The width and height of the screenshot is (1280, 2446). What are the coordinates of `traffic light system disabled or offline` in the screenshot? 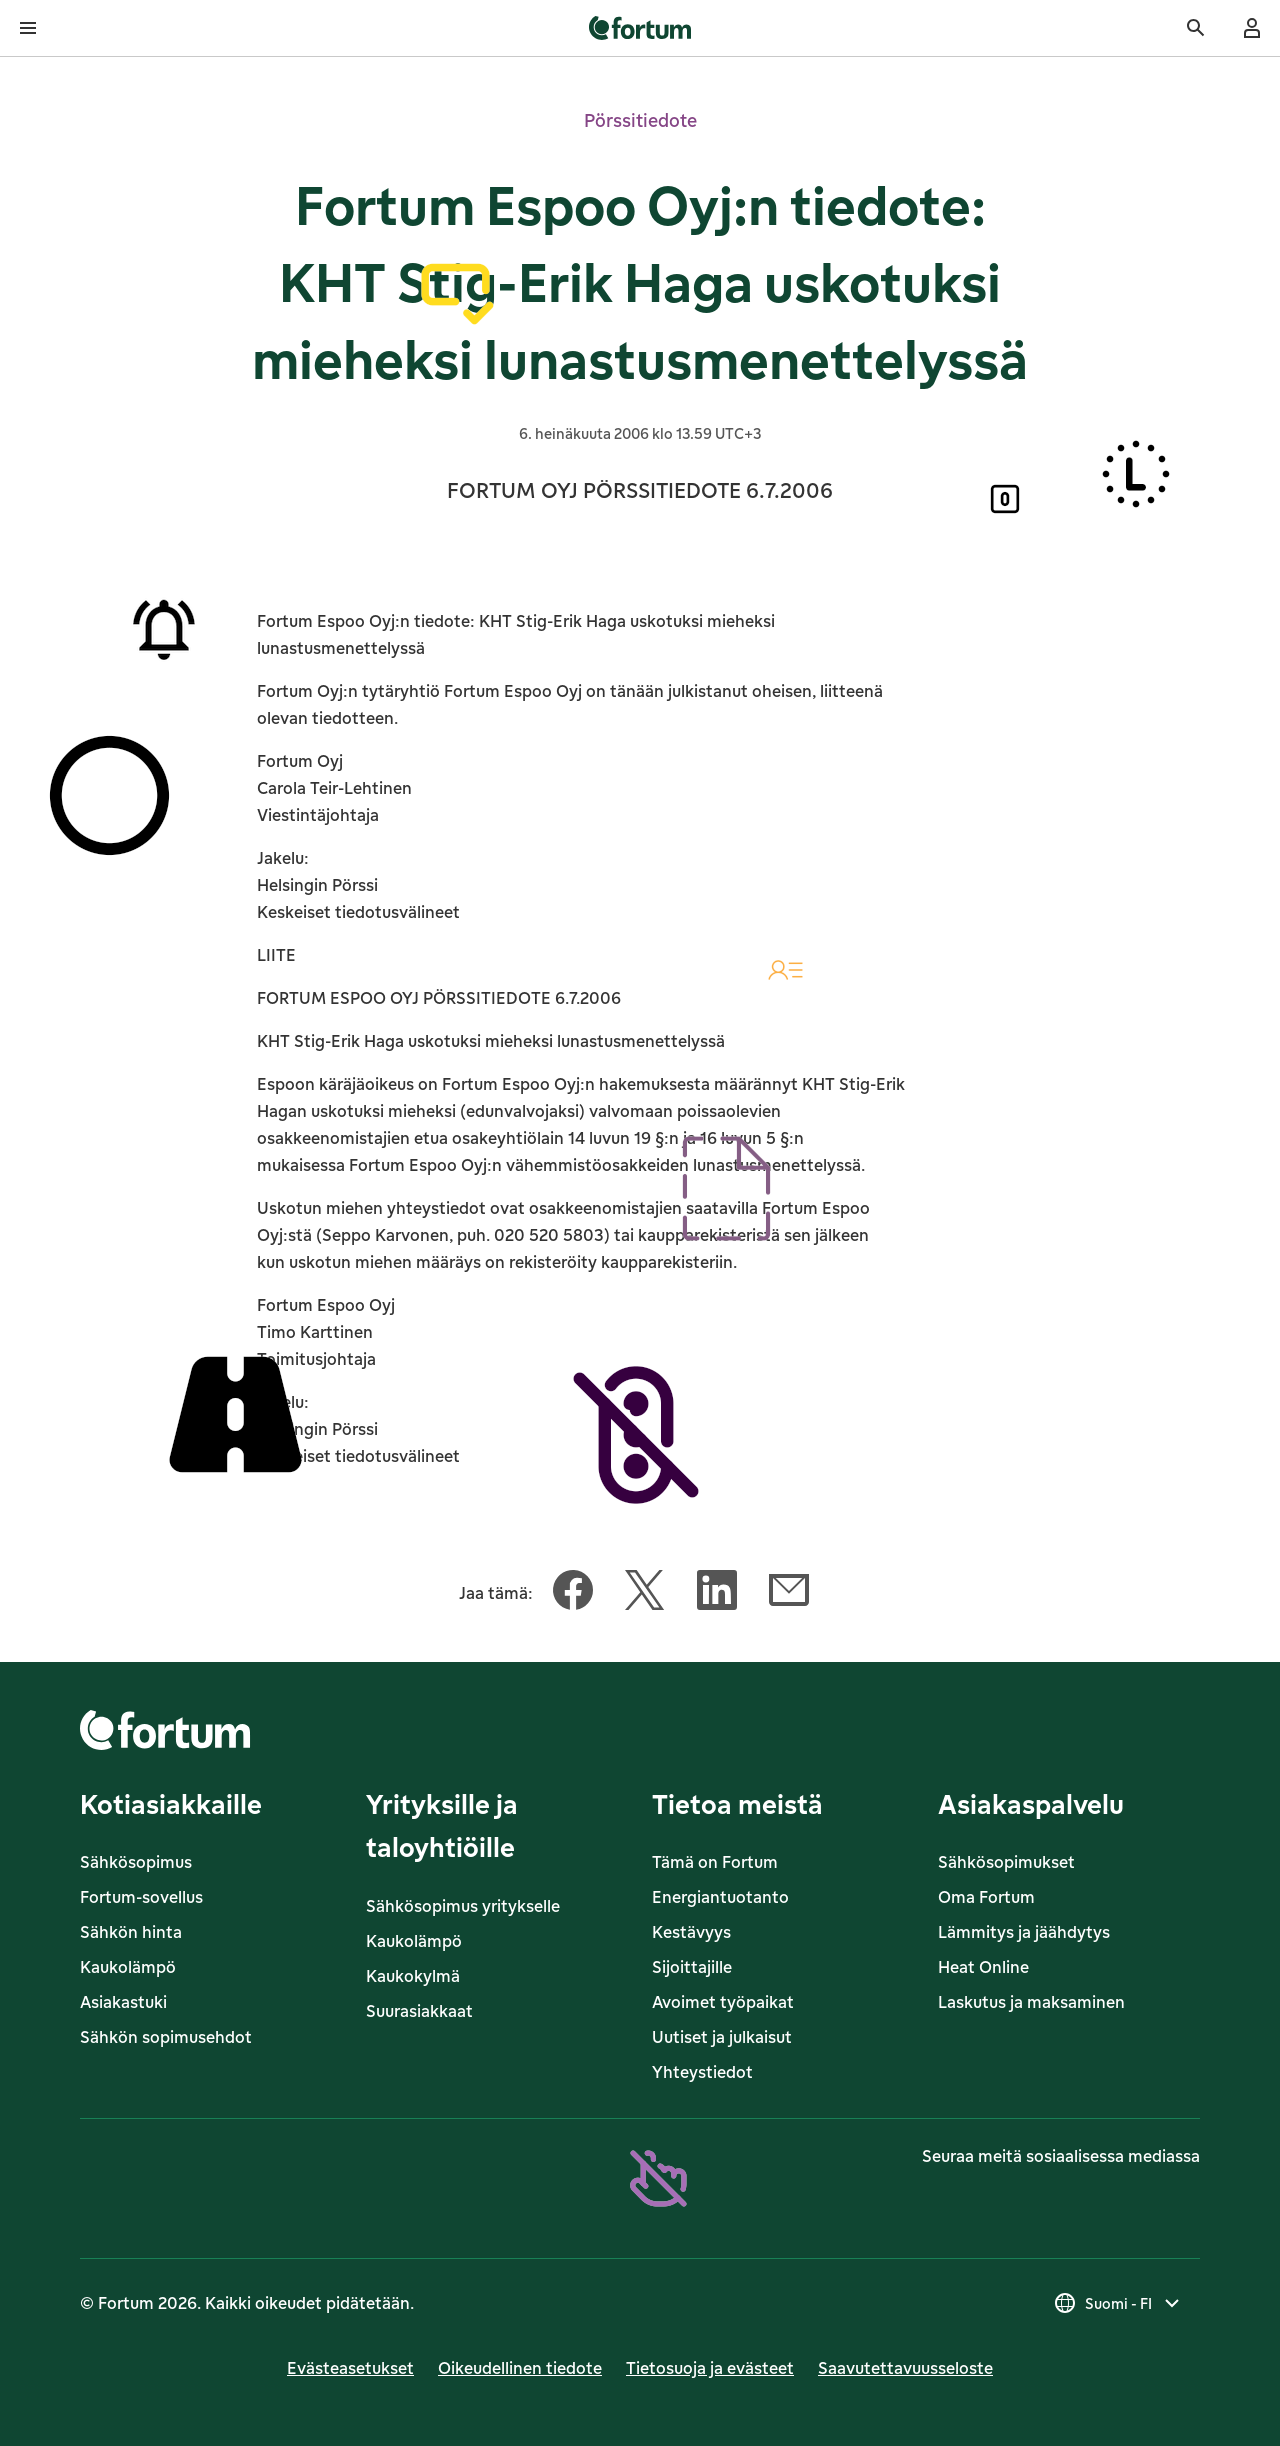 It's located at (636, 1435).